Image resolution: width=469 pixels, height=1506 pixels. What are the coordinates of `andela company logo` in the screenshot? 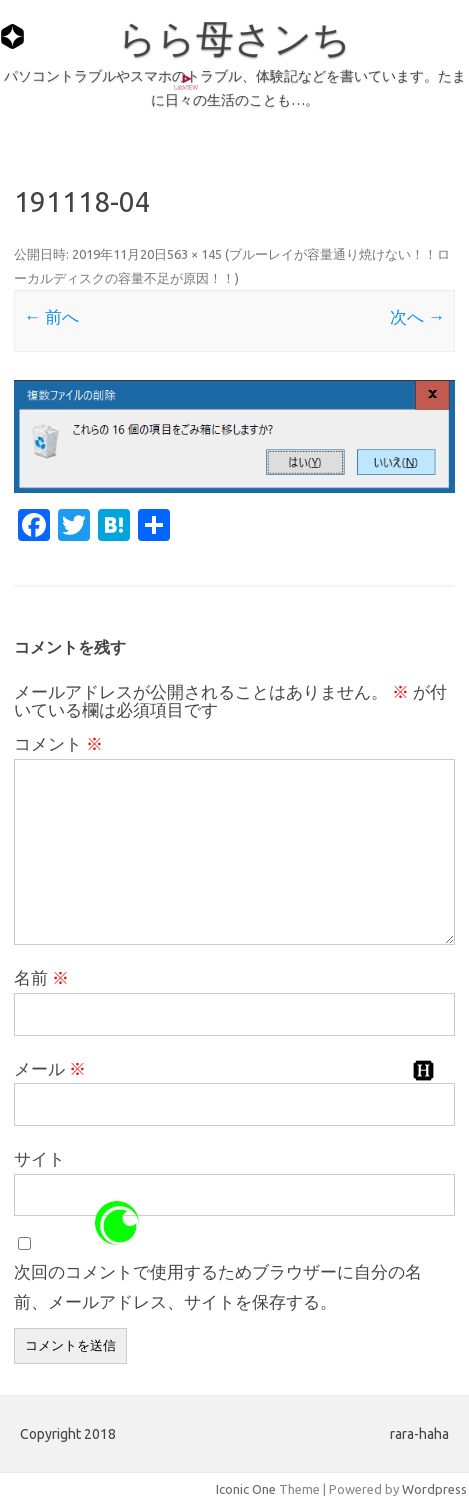 It's located at (12, 36).